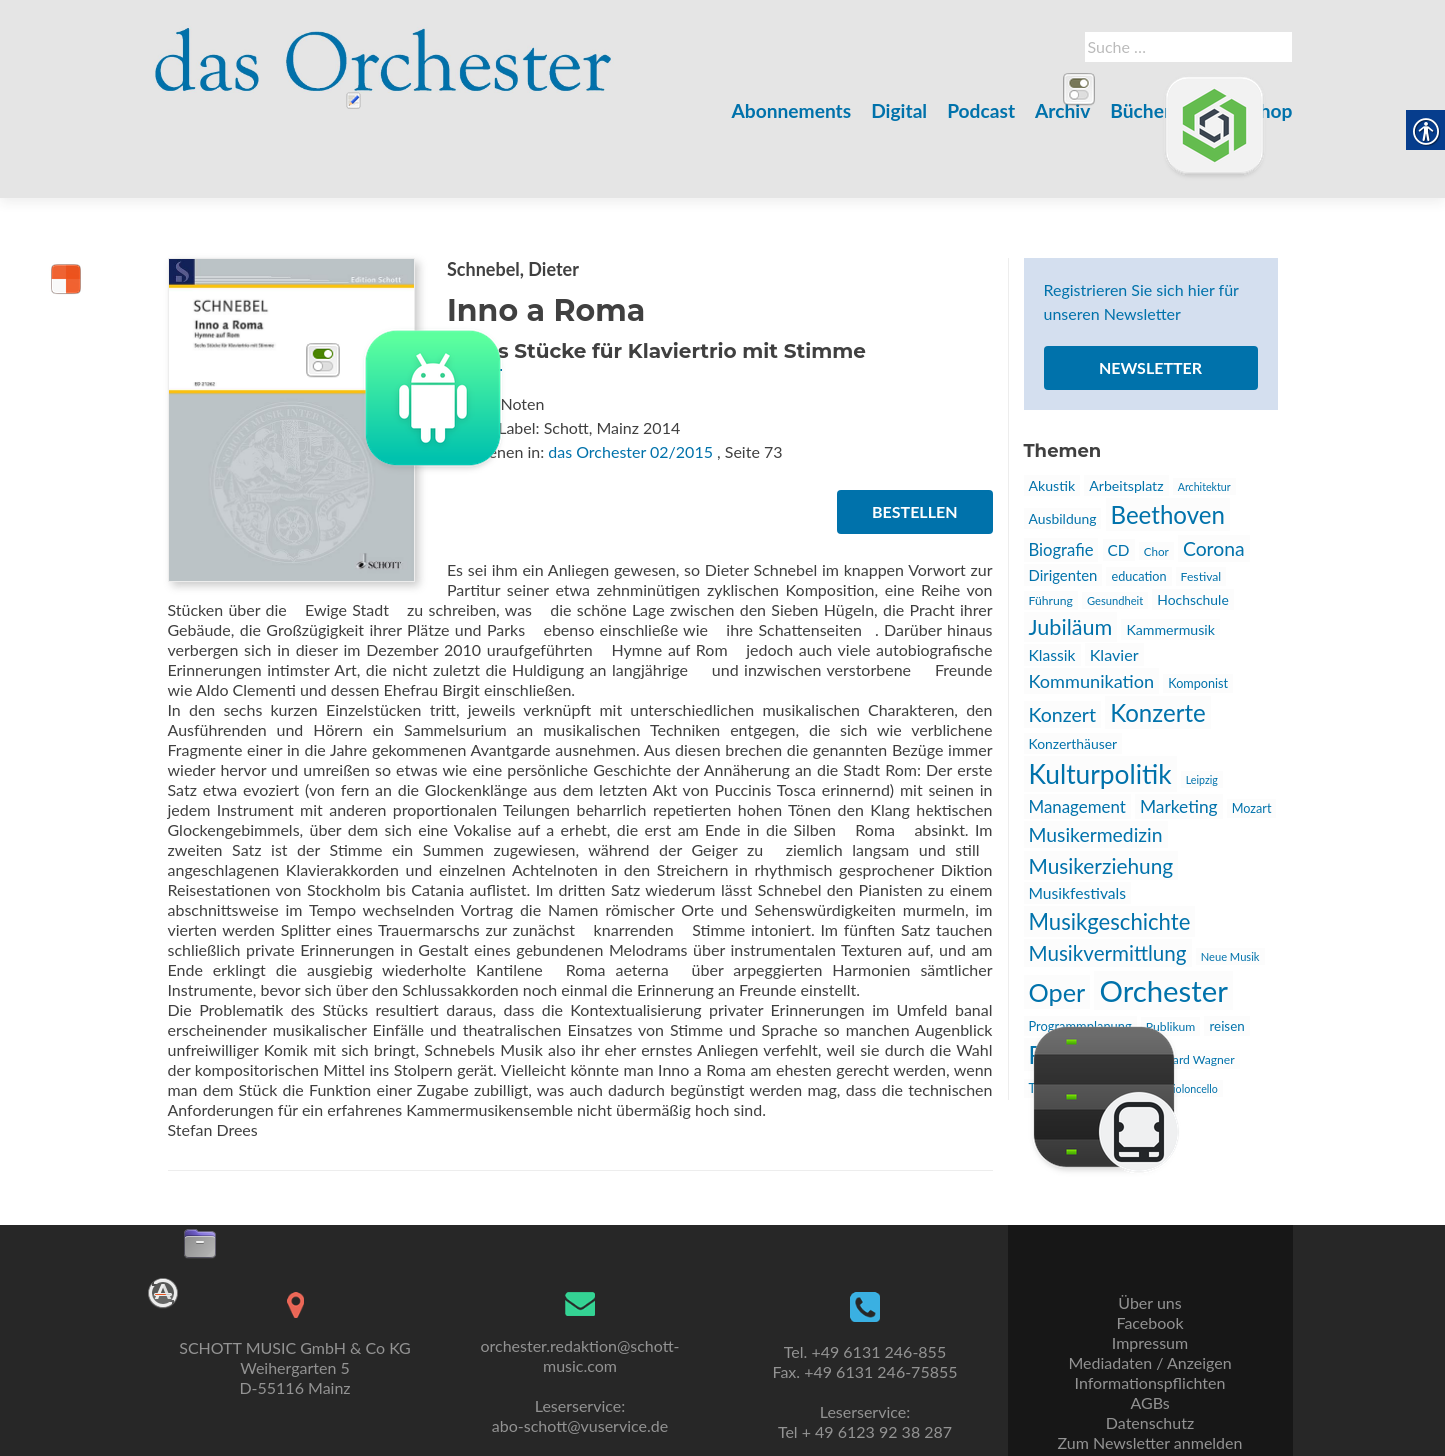  What do you see at coordinates (1079, 89) in the screenshot?
I see `open gnome tweaks to customize system settings` at bounding box center [1079, 89].